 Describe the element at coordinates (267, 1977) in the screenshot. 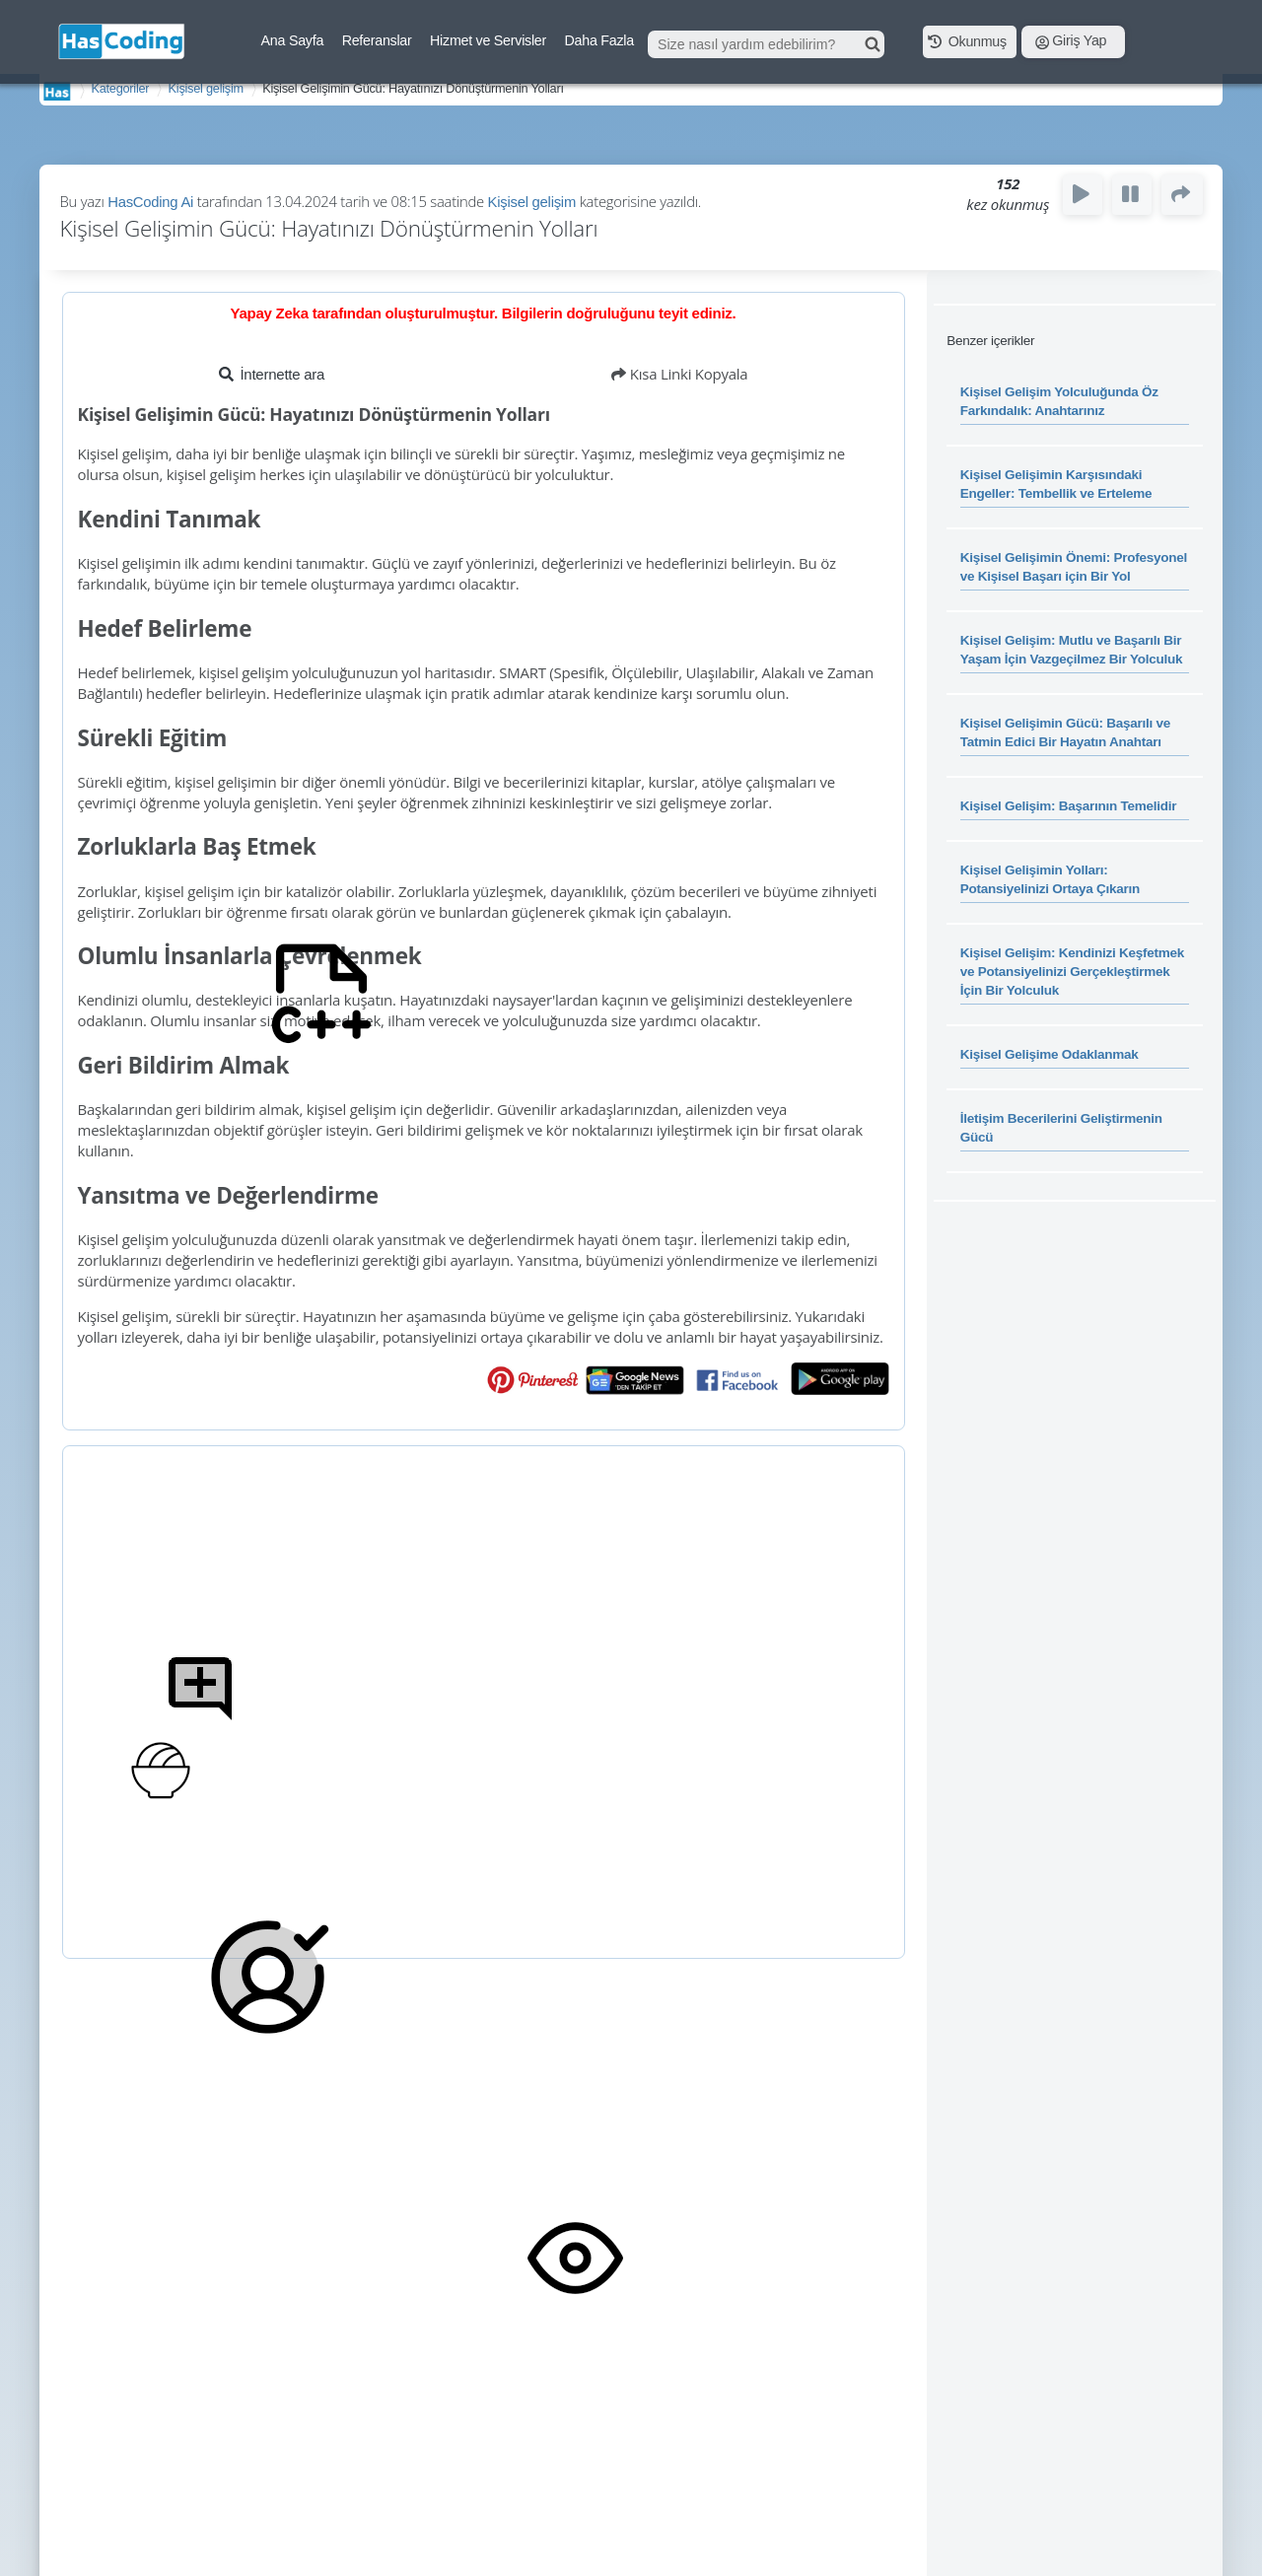

I see `verified user profile` at that location.